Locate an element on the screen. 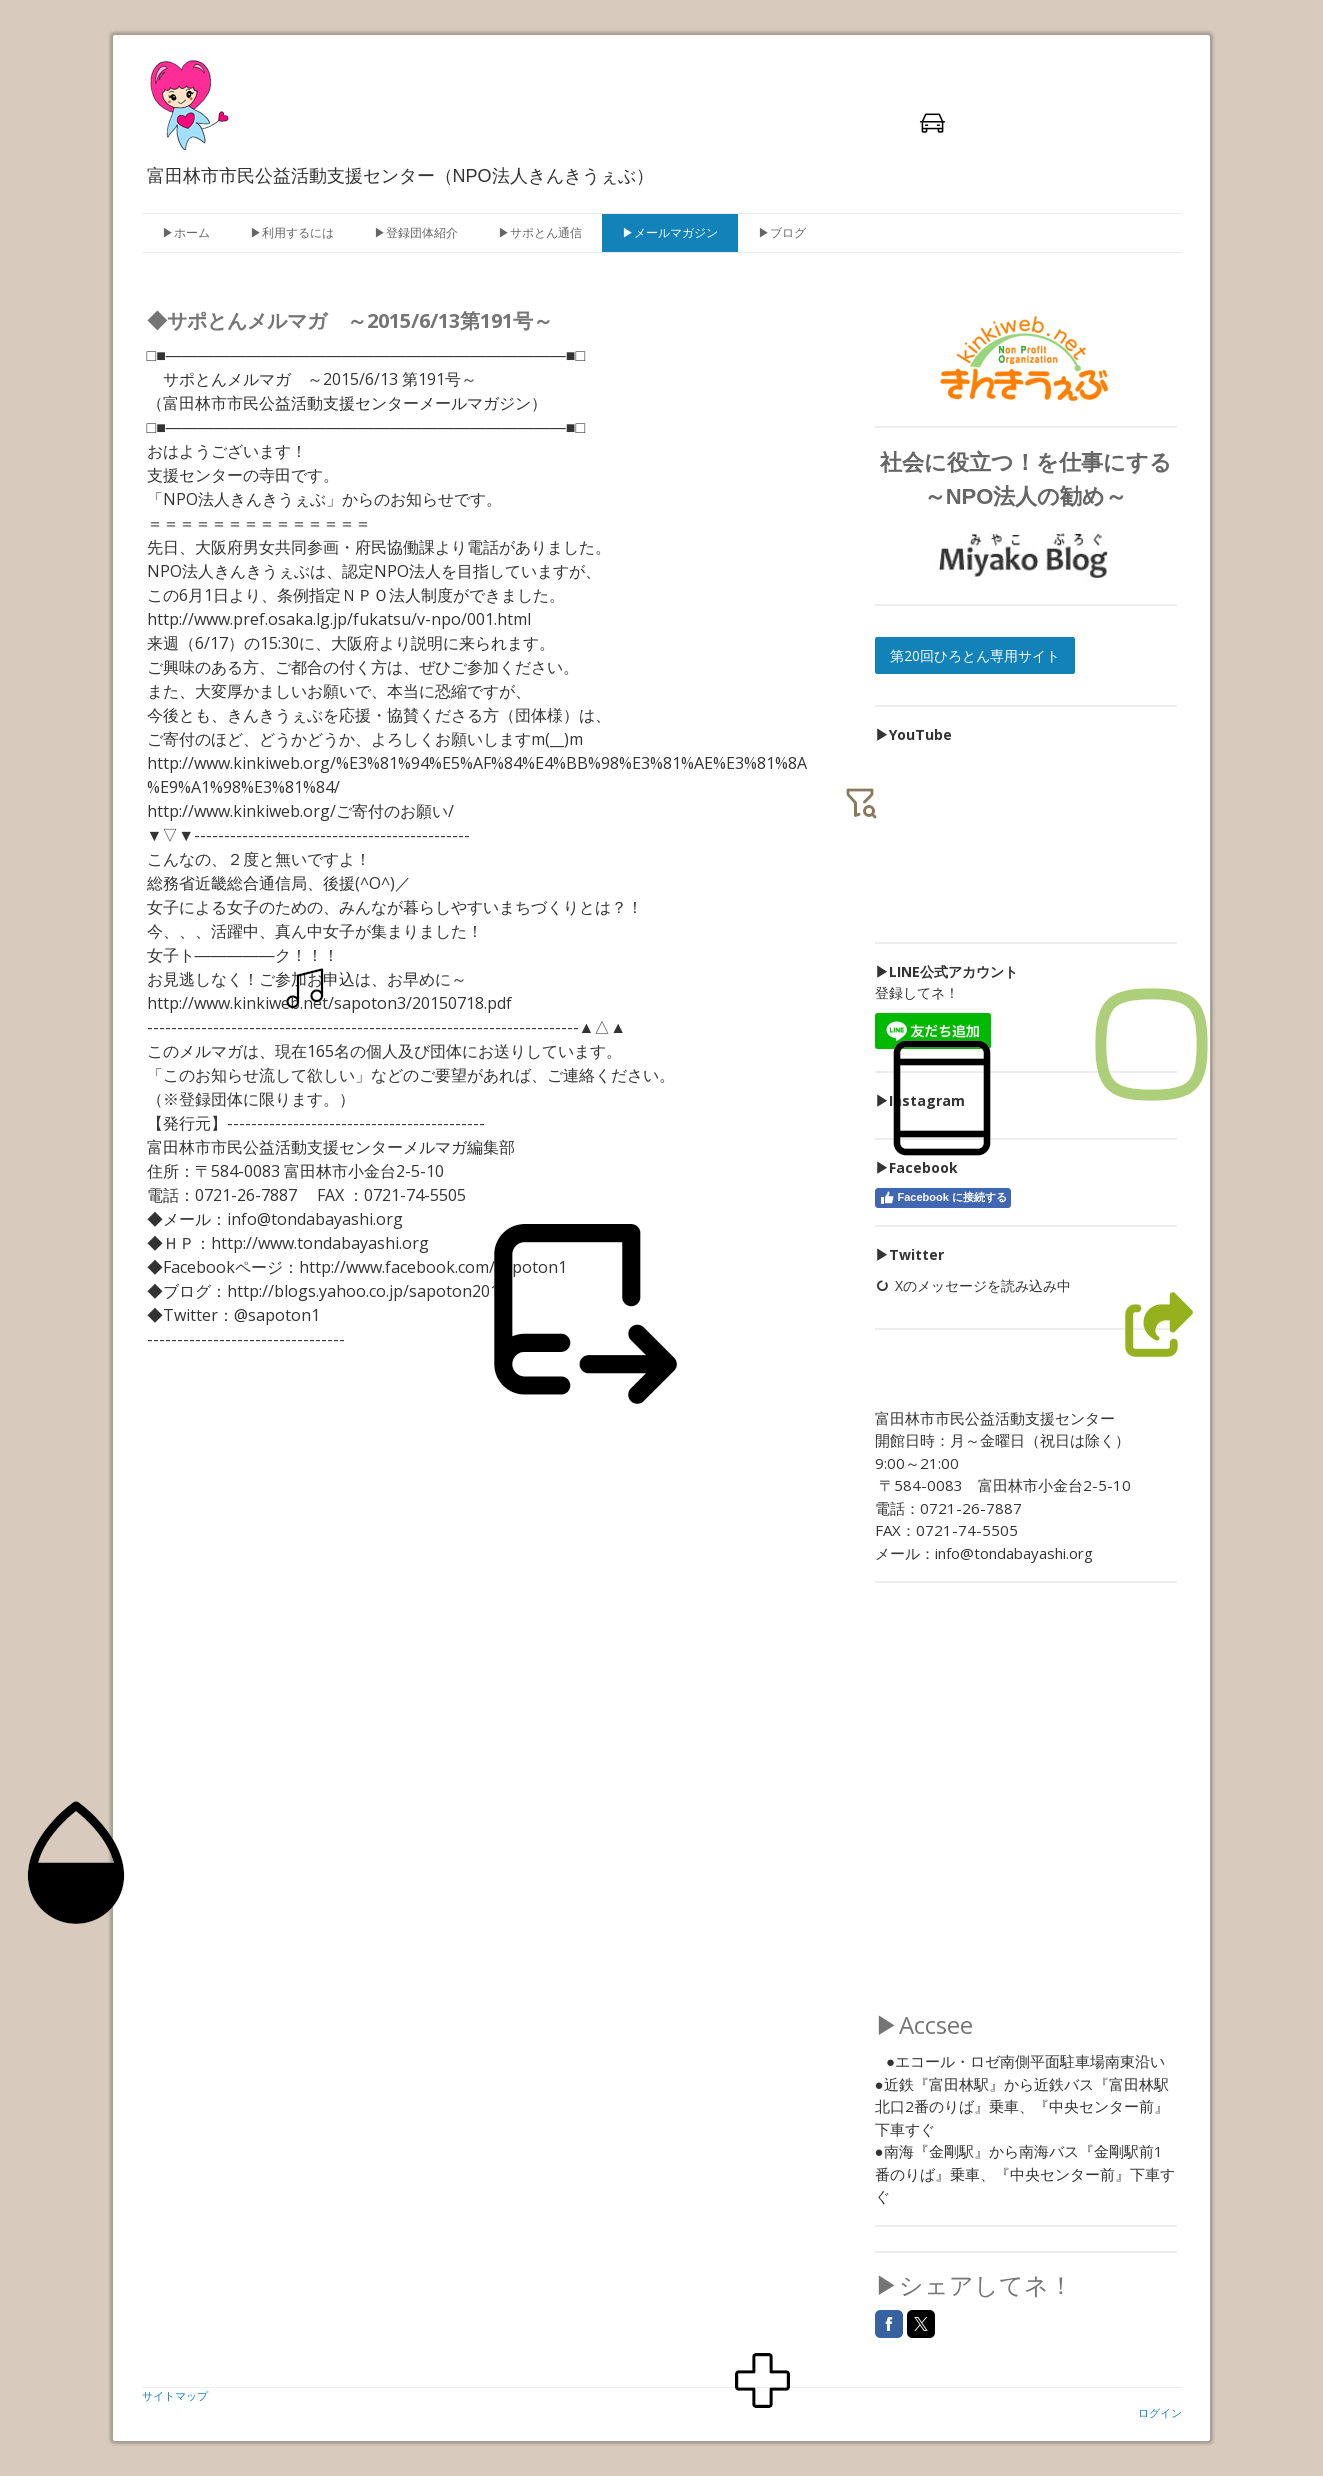 This screenshot has height=2476, width=1323. switch to tablet view or layout is located at coordinates (942, 1098).